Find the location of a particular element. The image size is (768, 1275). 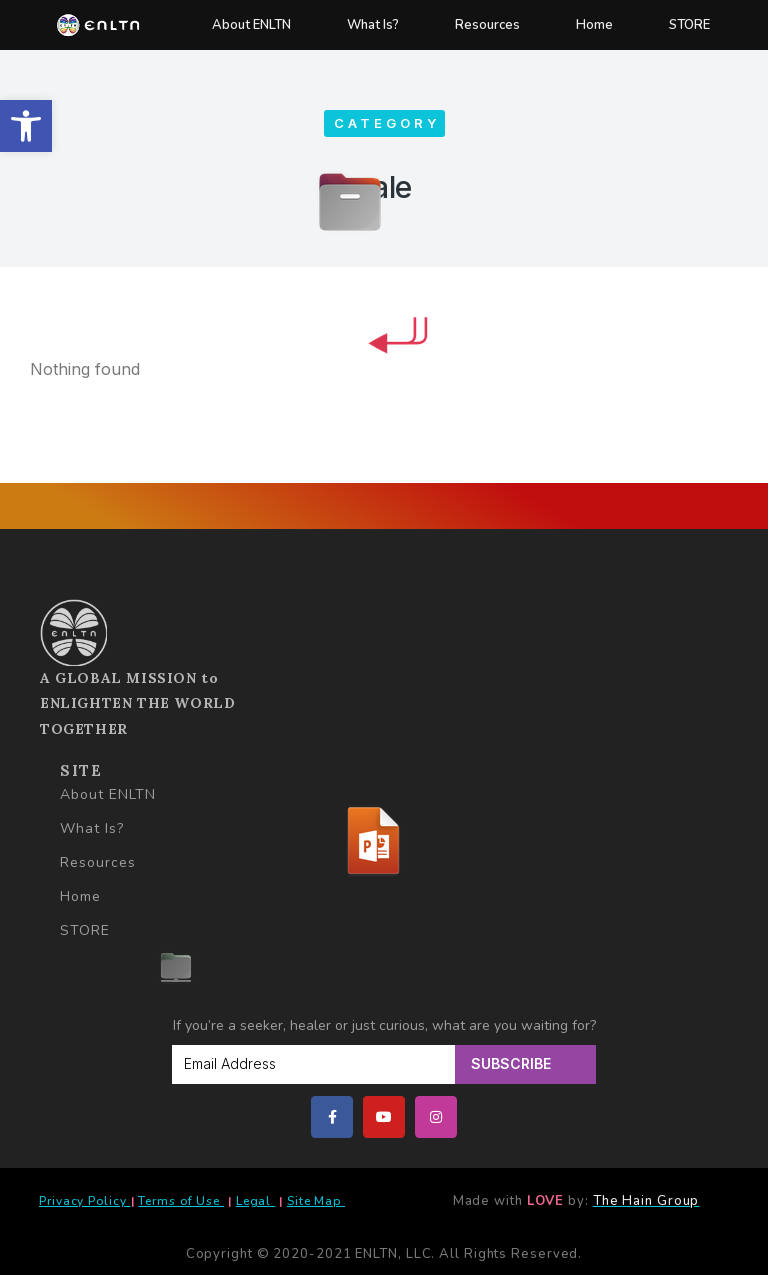

reply to all recipients of an email is located at coordinates (397, 335).